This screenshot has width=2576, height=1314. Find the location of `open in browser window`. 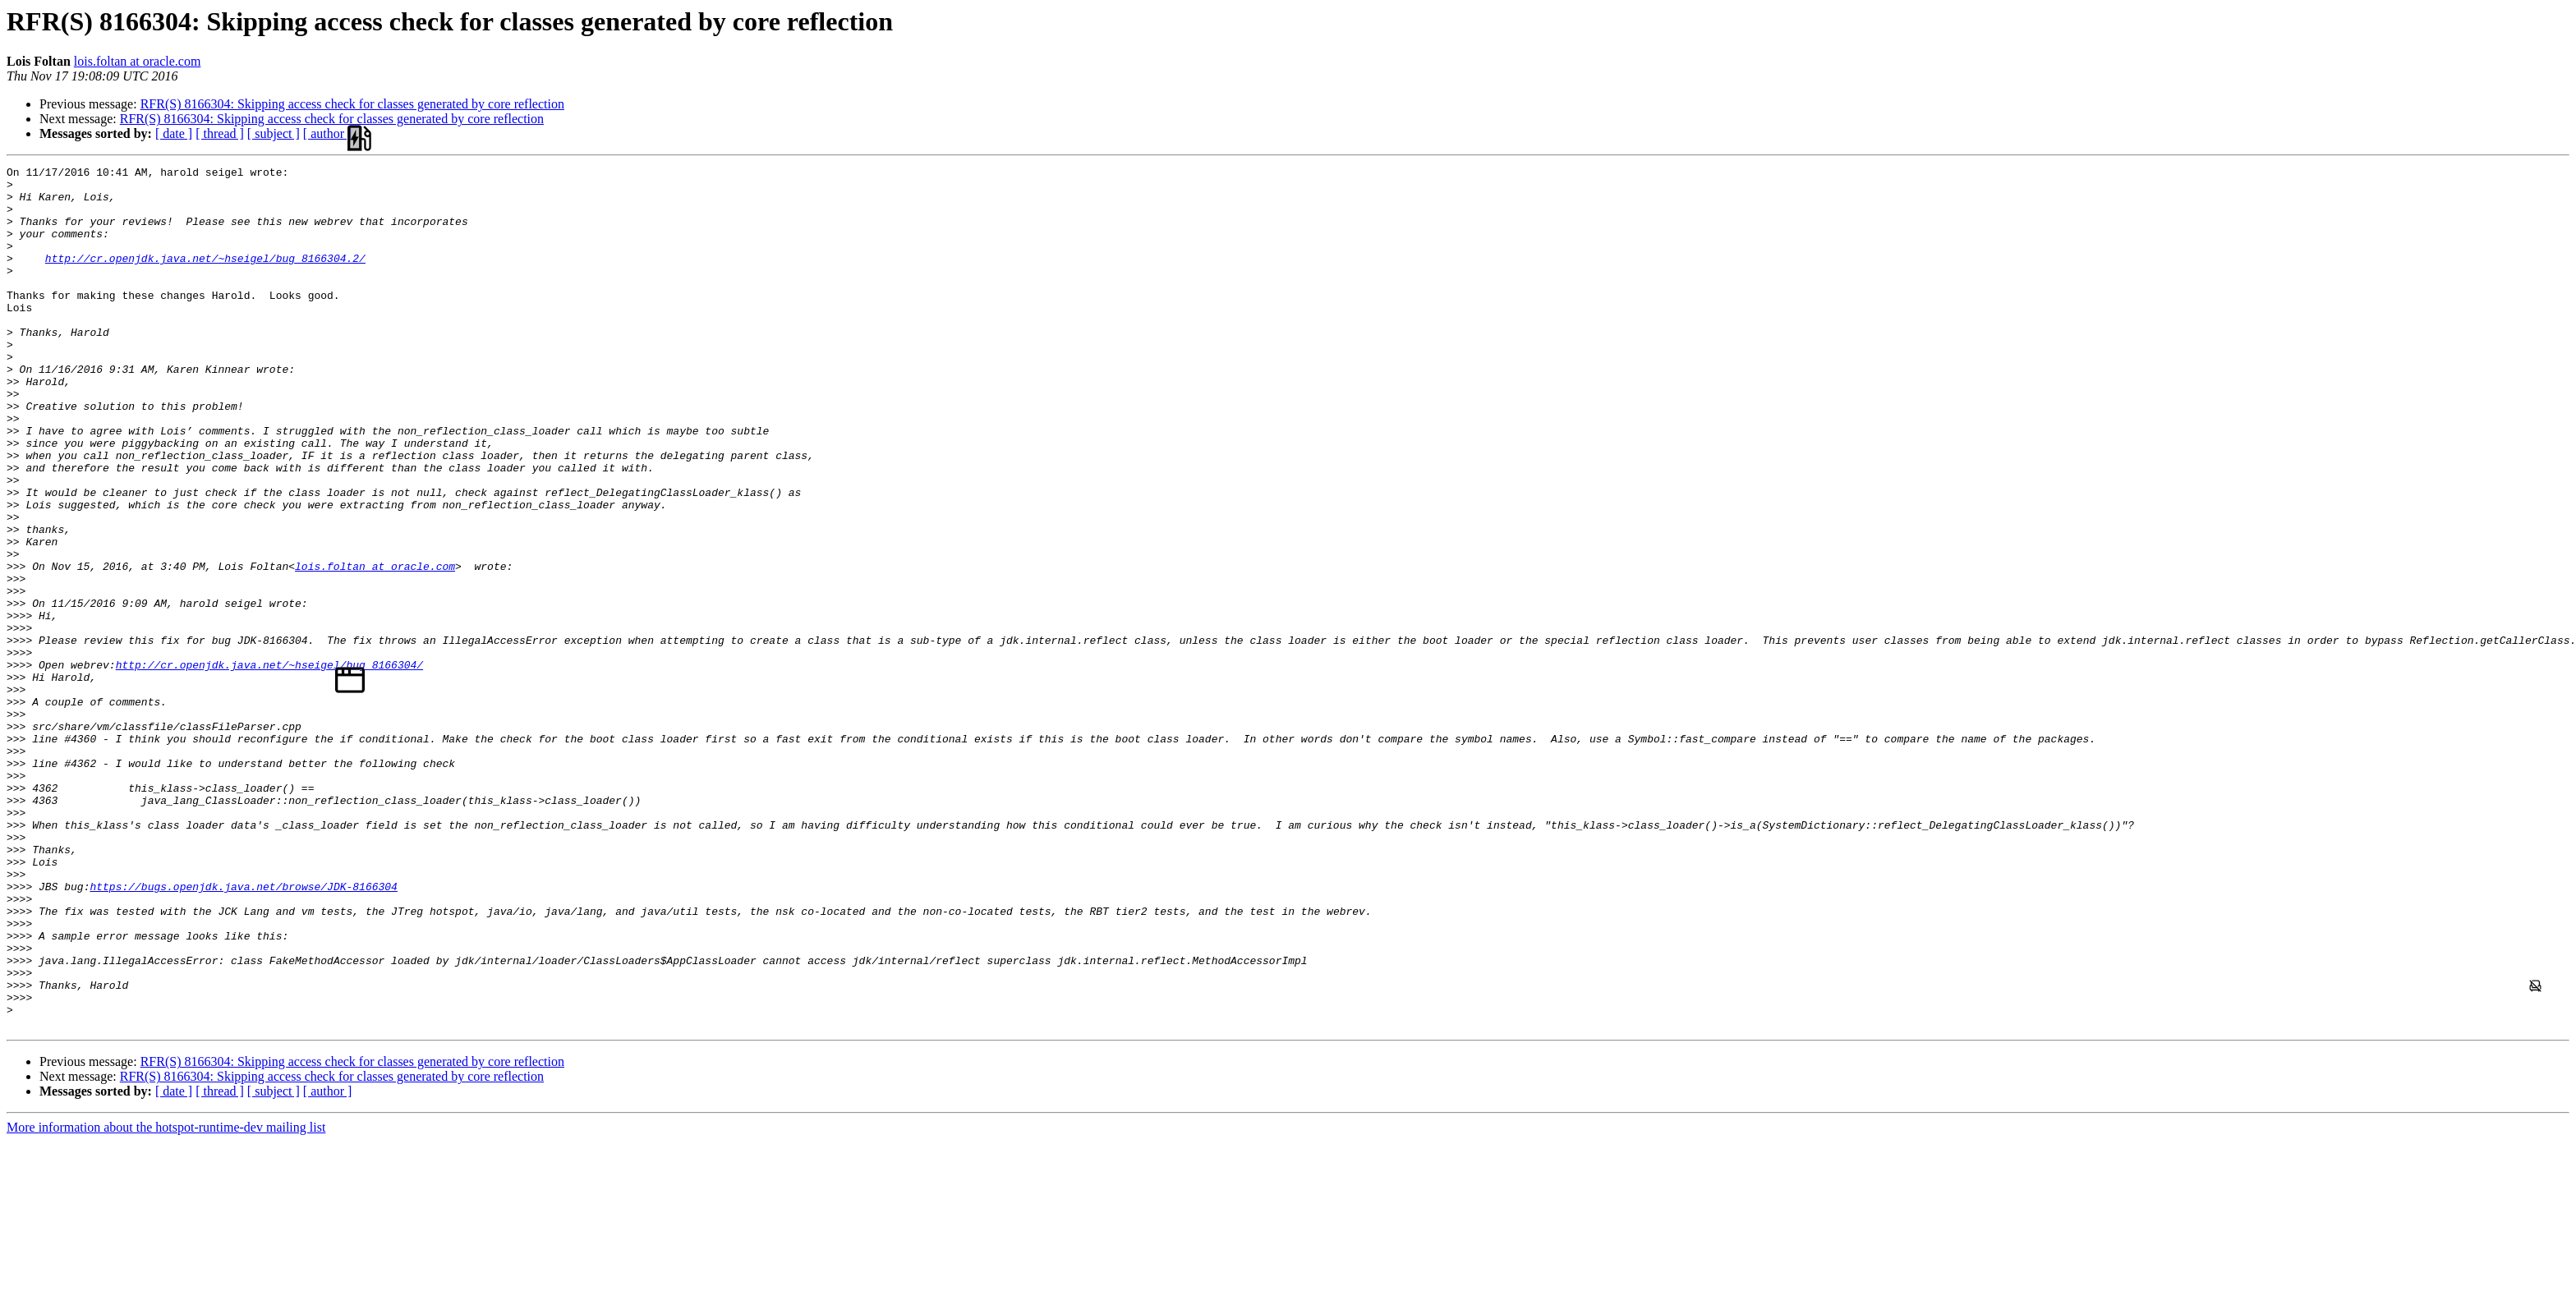

open in browser window is located at coordinates (350, 680).